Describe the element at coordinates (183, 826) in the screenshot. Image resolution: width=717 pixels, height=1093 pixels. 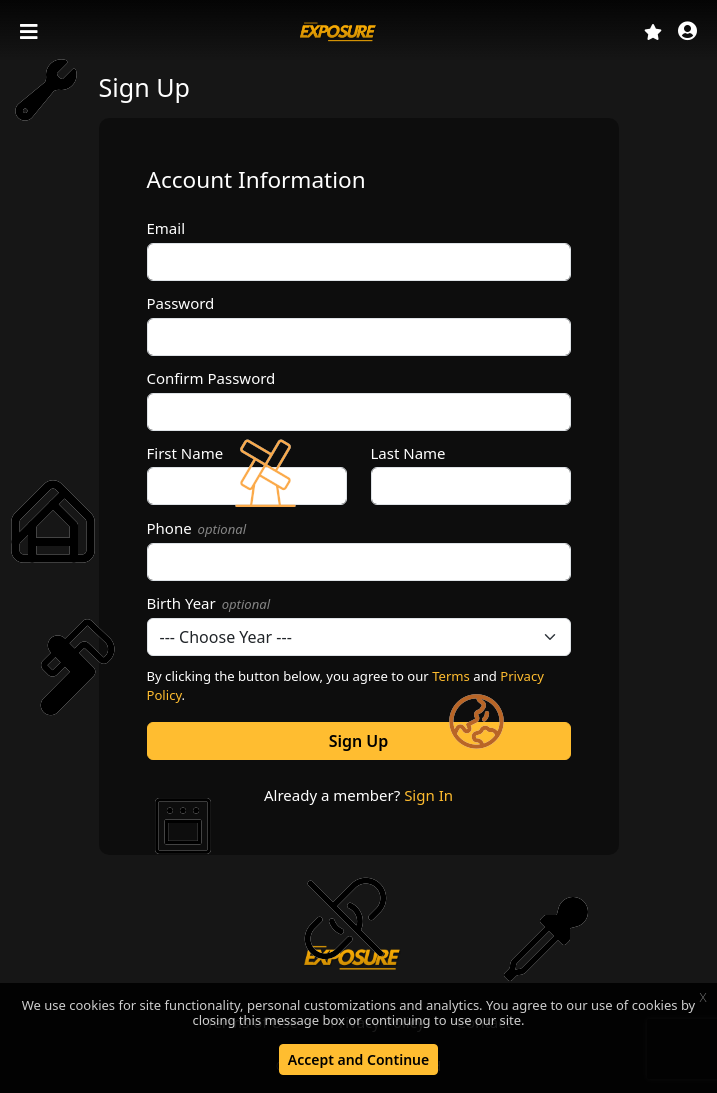
I see `access oven or cooking controls` at that location.